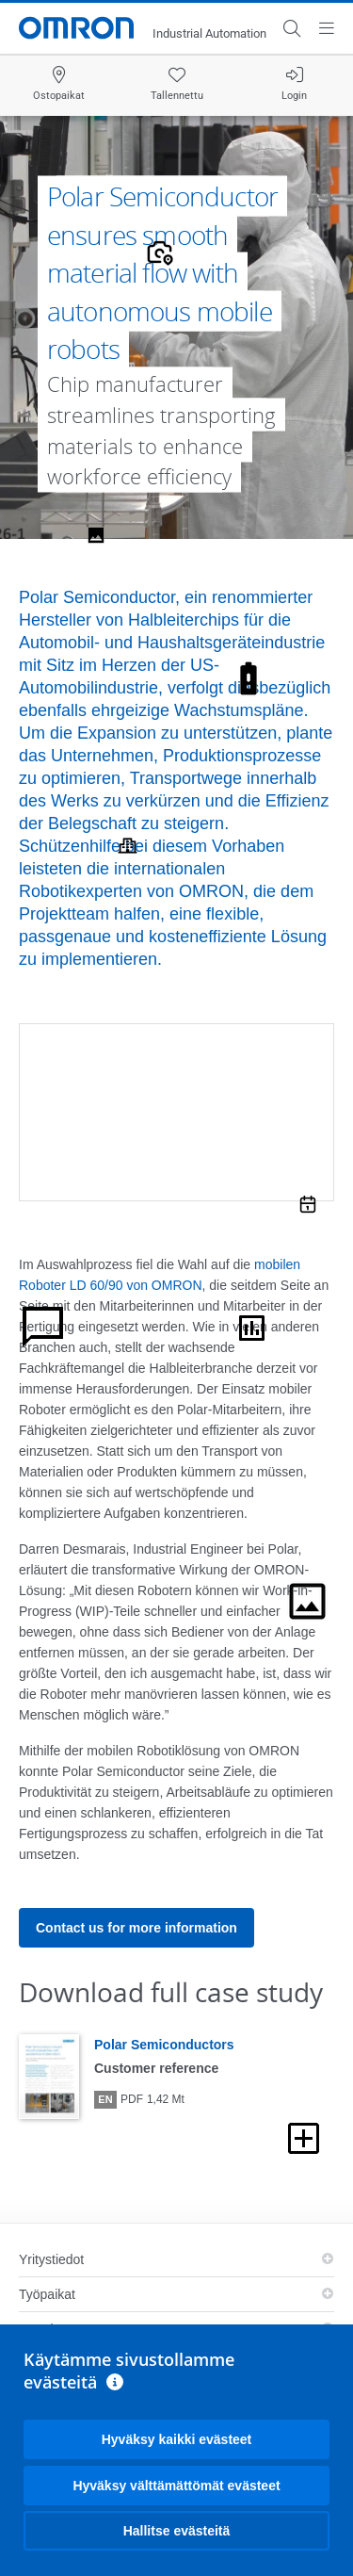  I want to click on add a new item or entry, so click(303, 2138).